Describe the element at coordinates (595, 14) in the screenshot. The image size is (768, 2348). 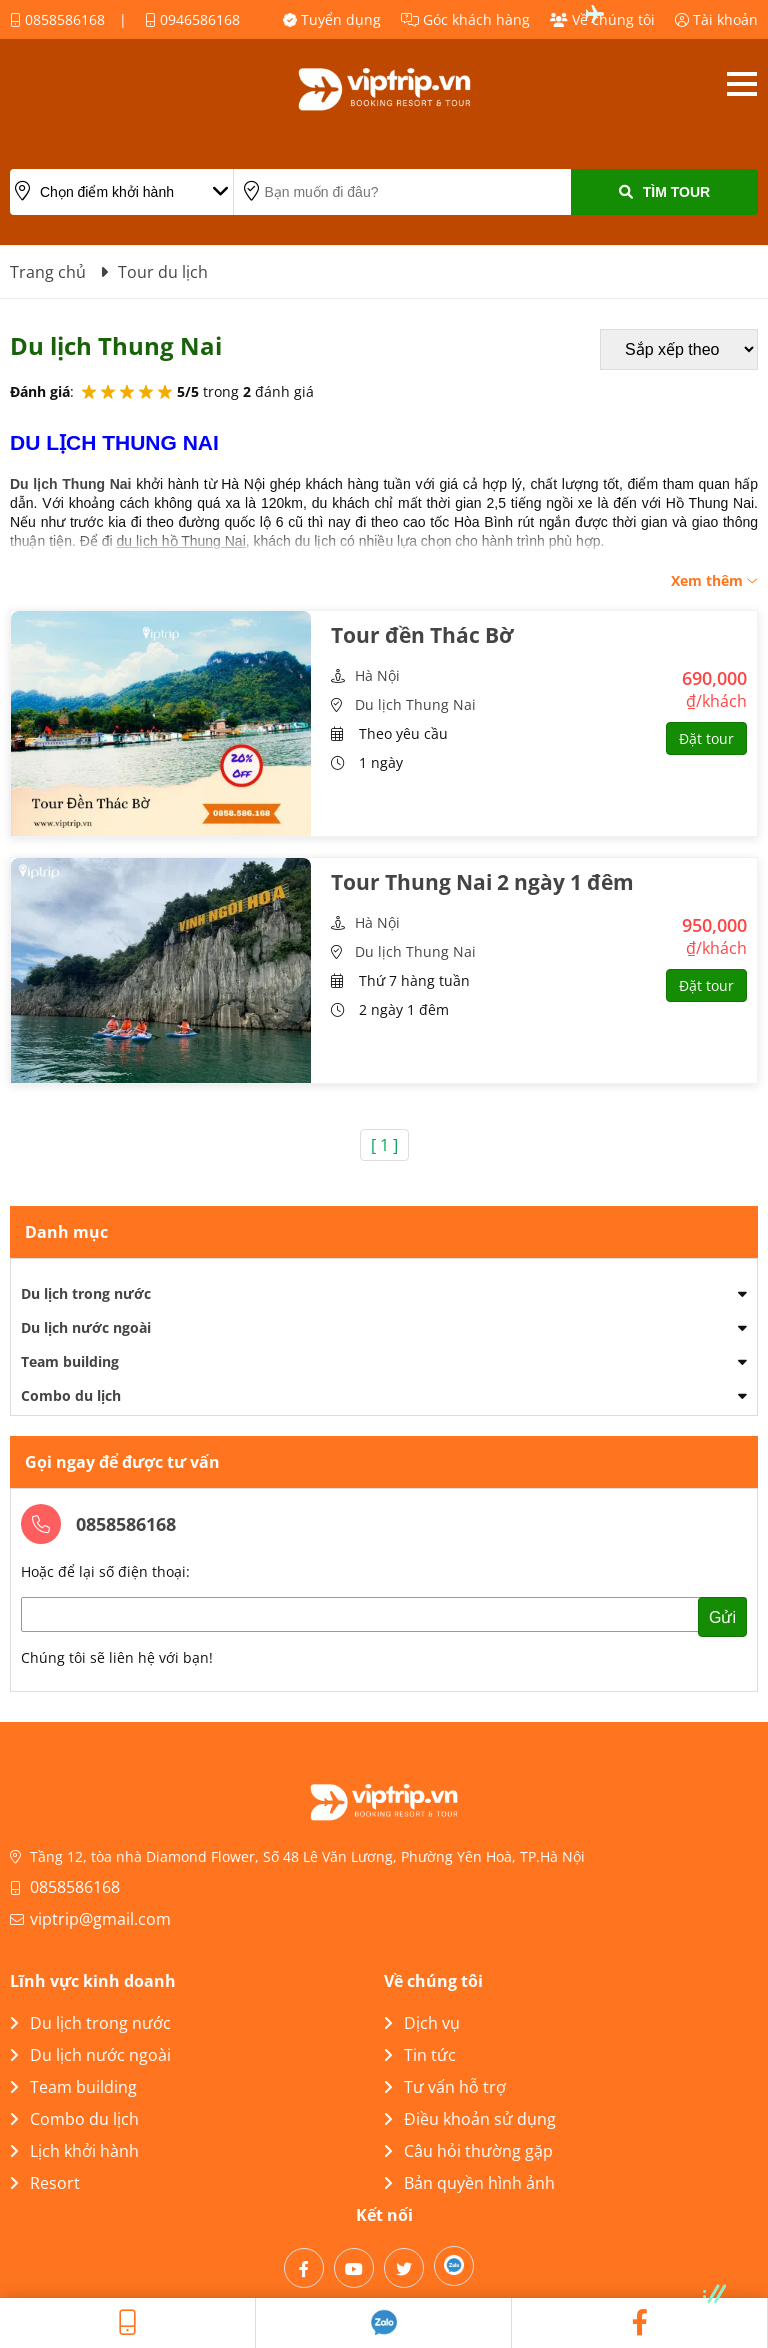
I see `enable airplane mode` at that location.